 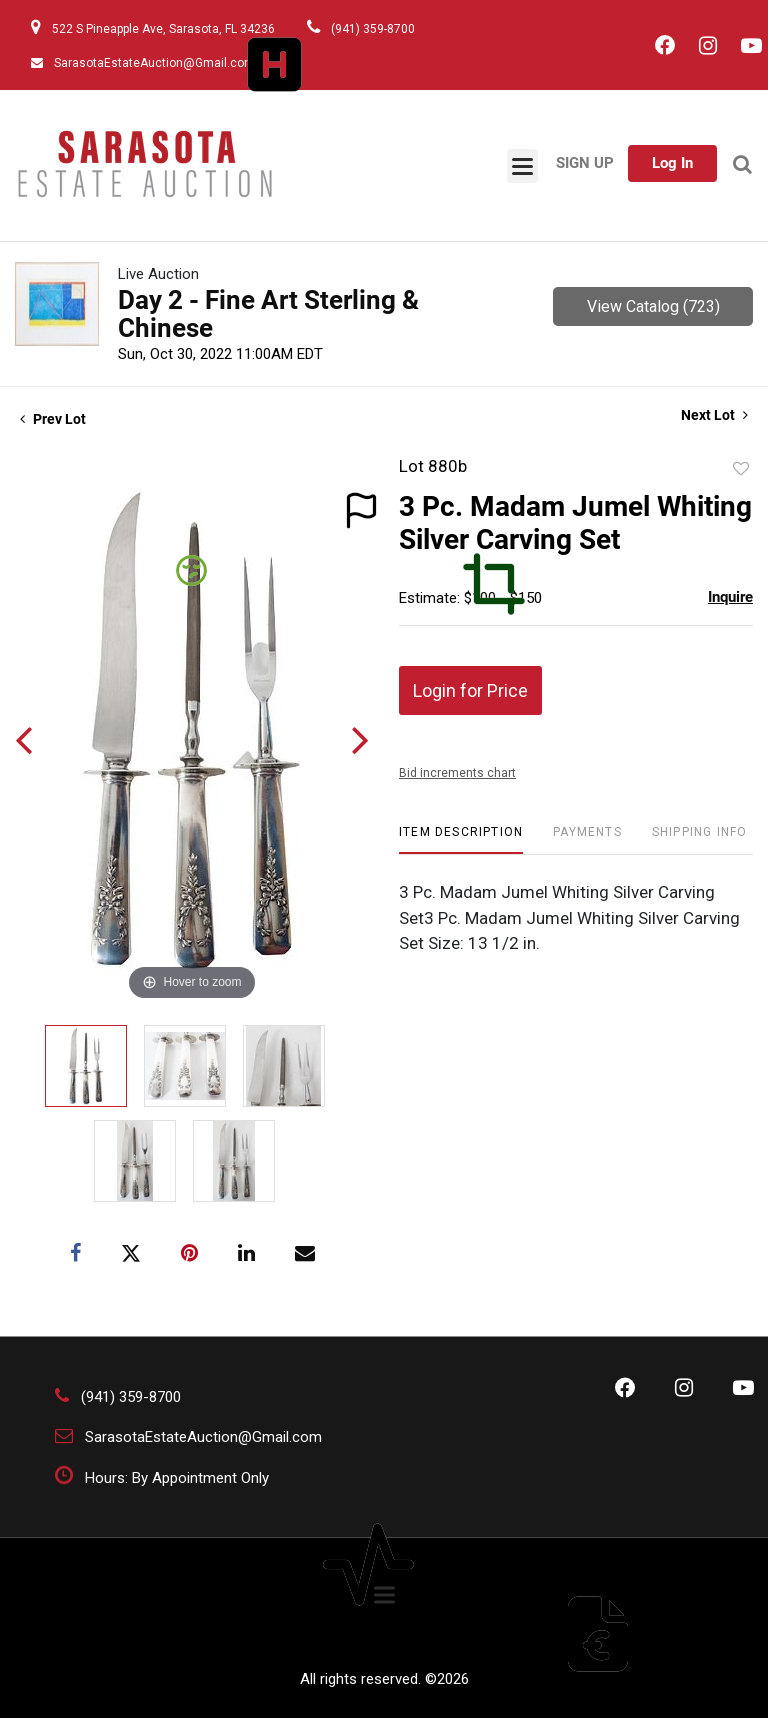 What do you see at coordinates (191, 570) in the screenshot?
I see `indicate user frustration or negative feedback` at bounding box center [191, 570].